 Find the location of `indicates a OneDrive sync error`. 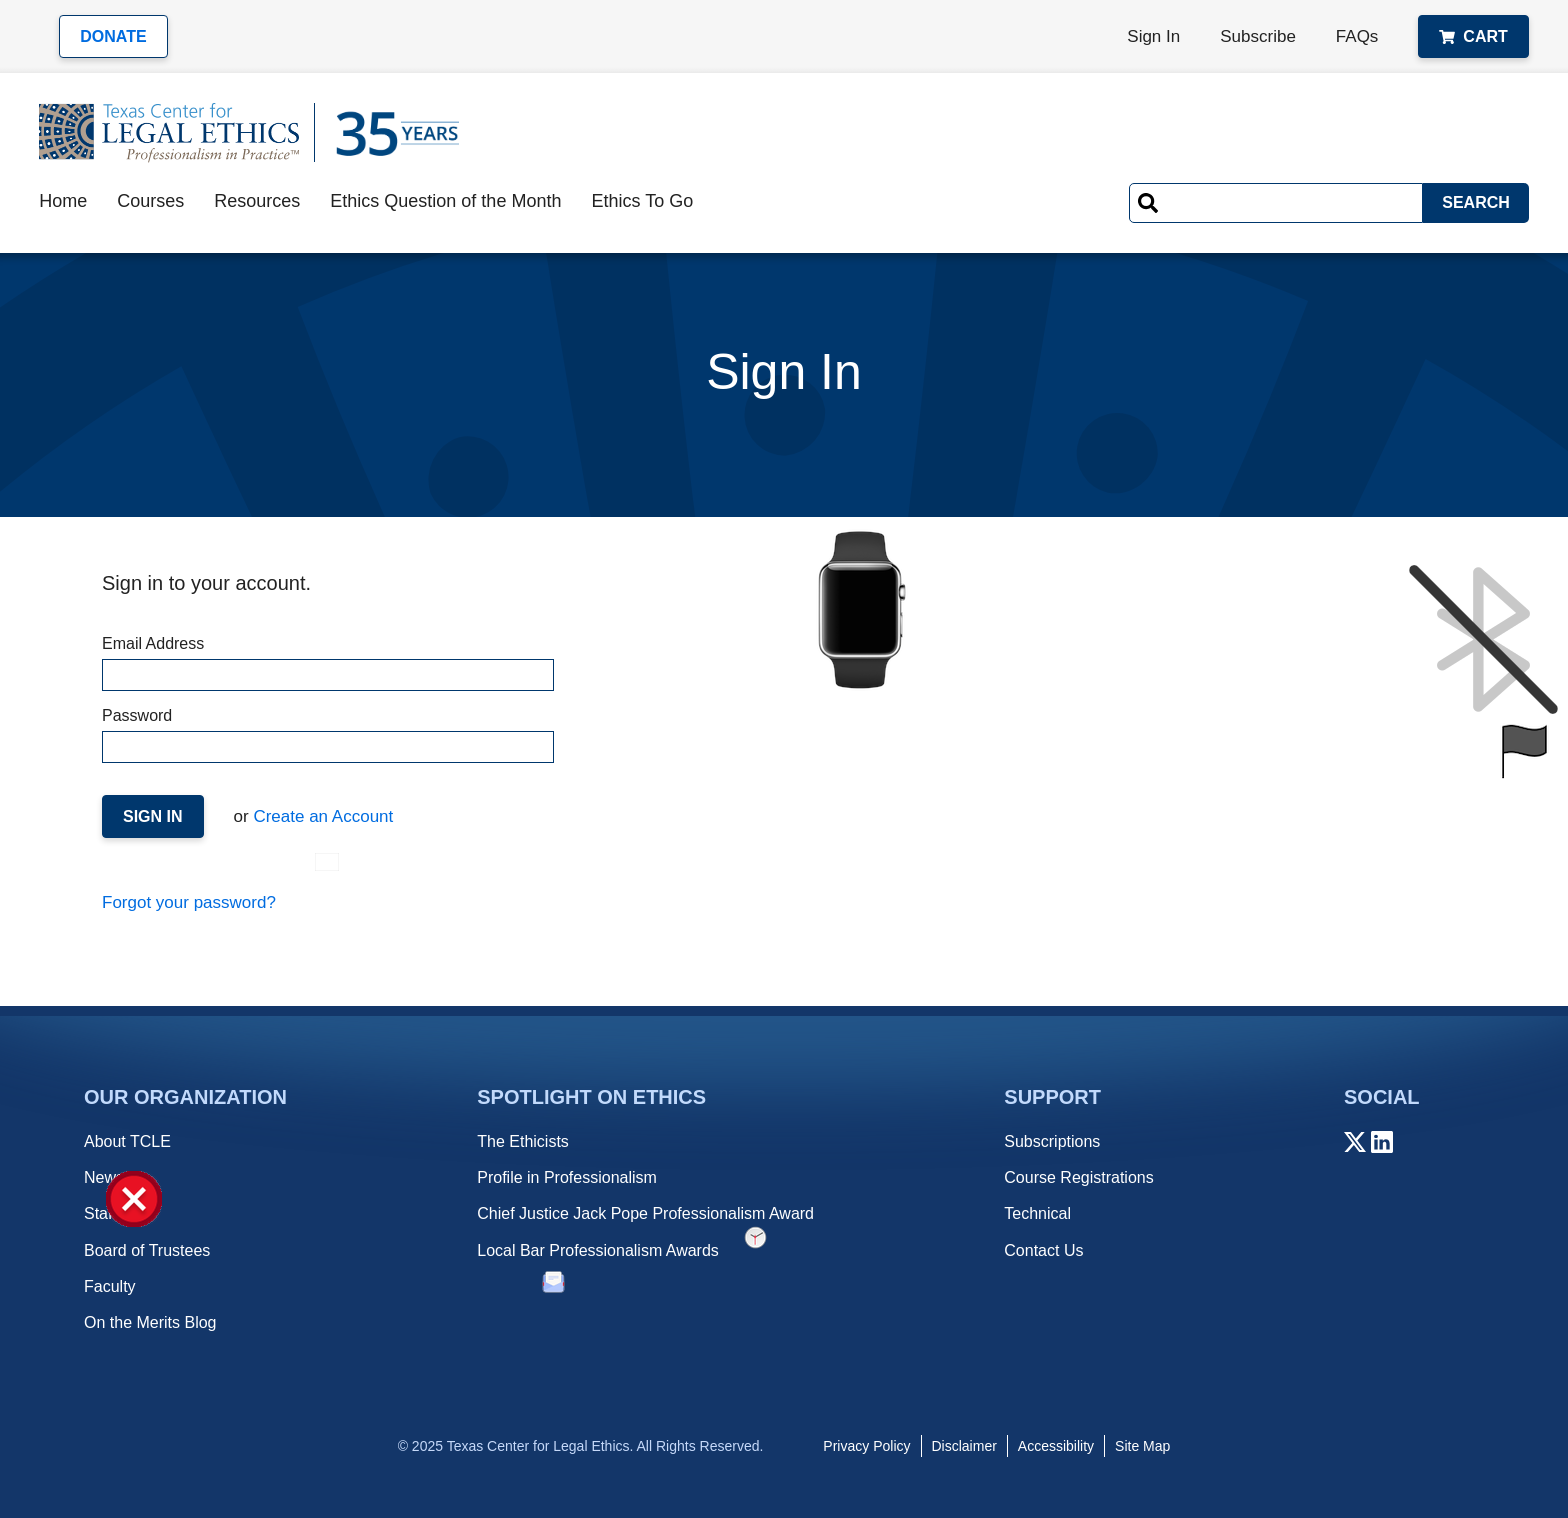

indicates a OneDrive sync error is located at coordinates (134, 1199).